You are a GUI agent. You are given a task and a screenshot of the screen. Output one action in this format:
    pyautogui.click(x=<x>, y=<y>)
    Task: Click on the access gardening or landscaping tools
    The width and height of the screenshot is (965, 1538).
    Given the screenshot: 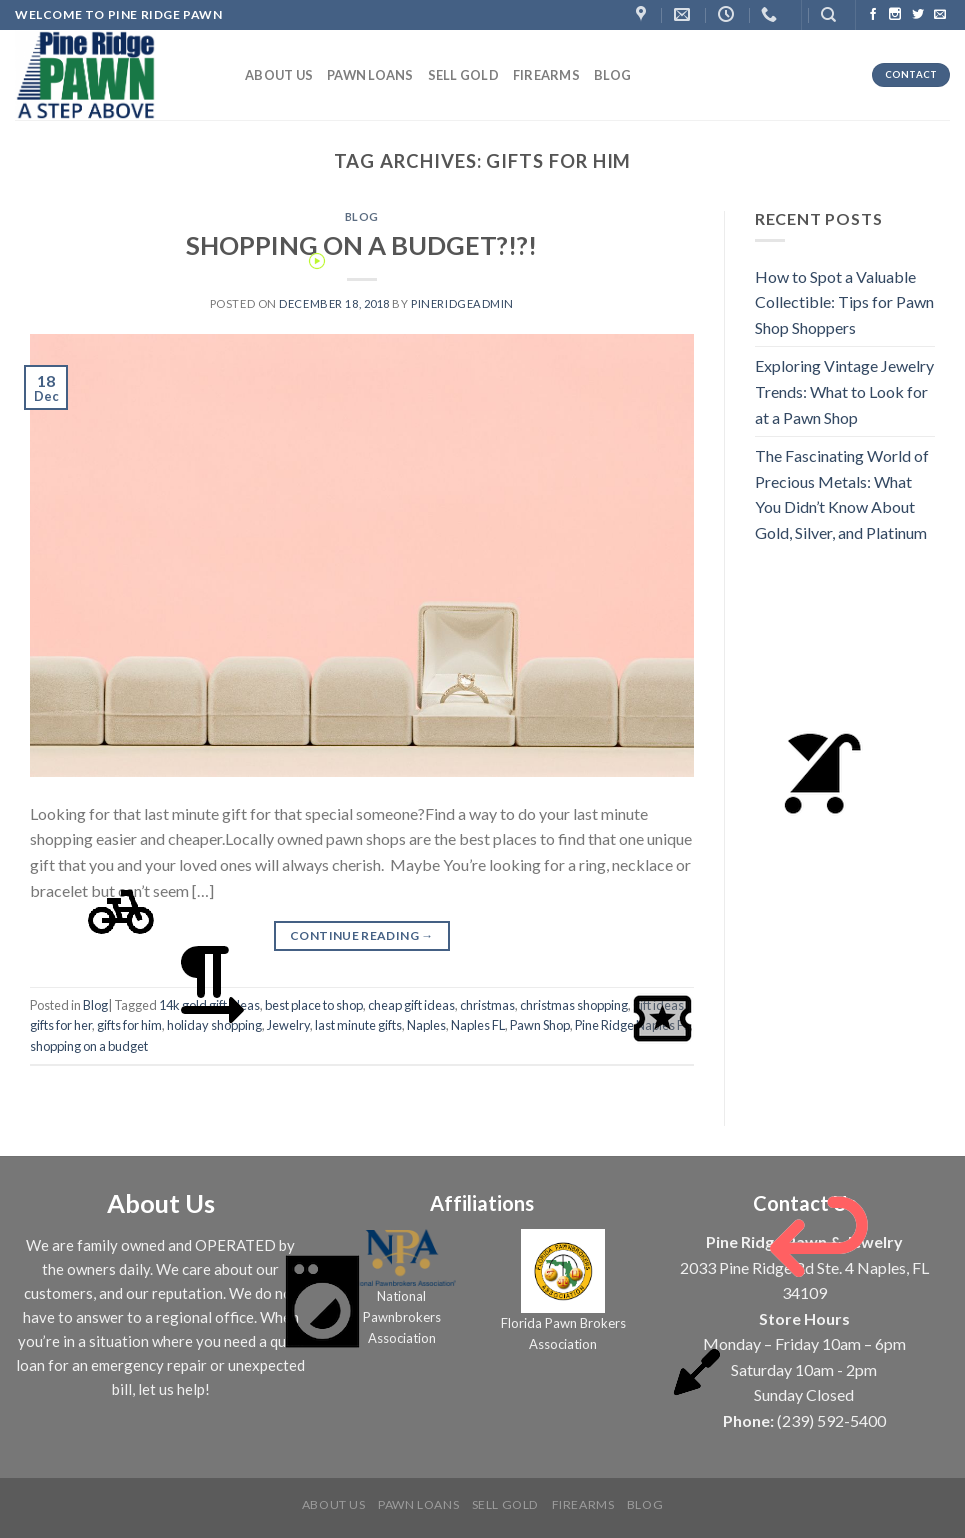 What is the action you would take?
    pyautogui.click(x=695, y=1373)
    